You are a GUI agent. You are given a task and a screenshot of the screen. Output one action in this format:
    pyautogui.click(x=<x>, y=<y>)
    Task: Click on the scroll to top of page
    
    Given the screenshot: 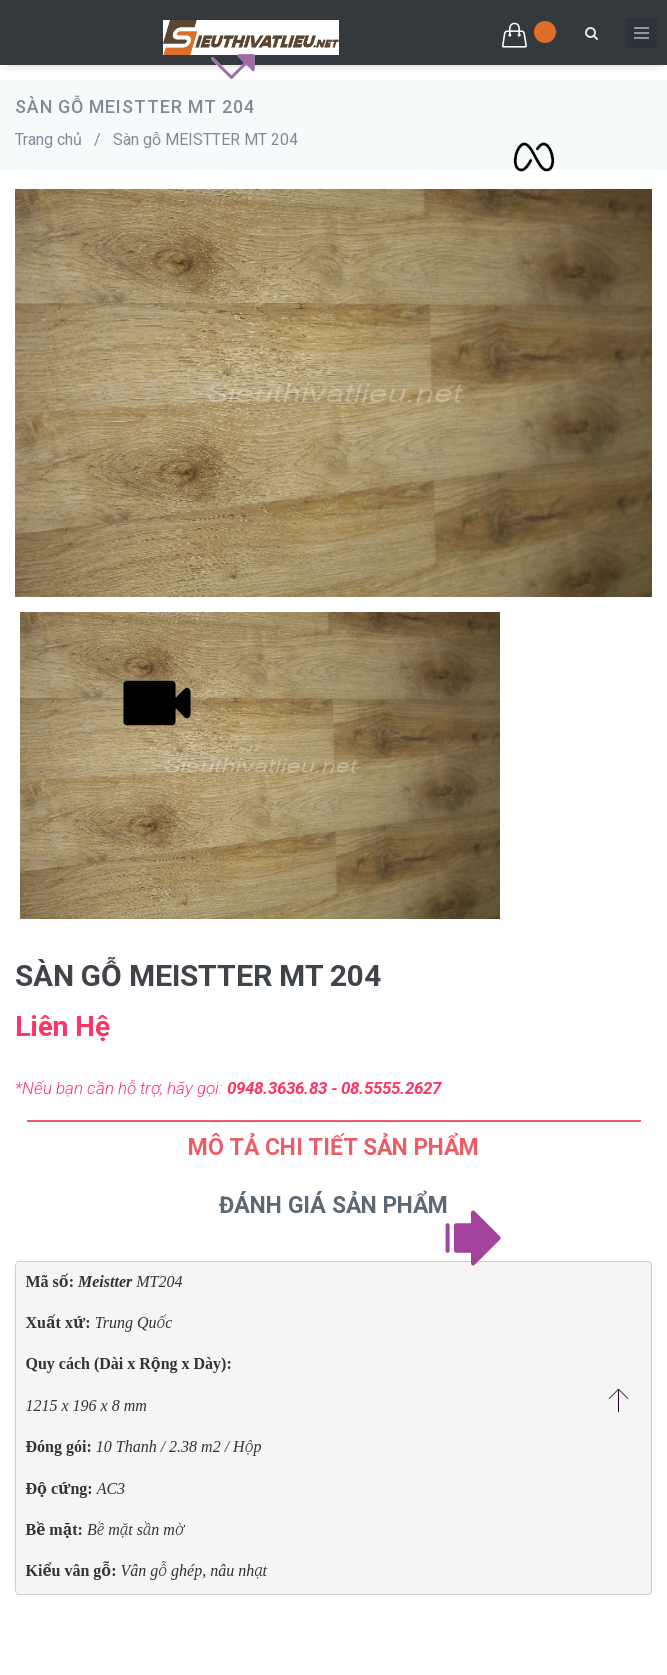 What is the action you would take?
    pyautogui.click(x=618, y=1400)
    